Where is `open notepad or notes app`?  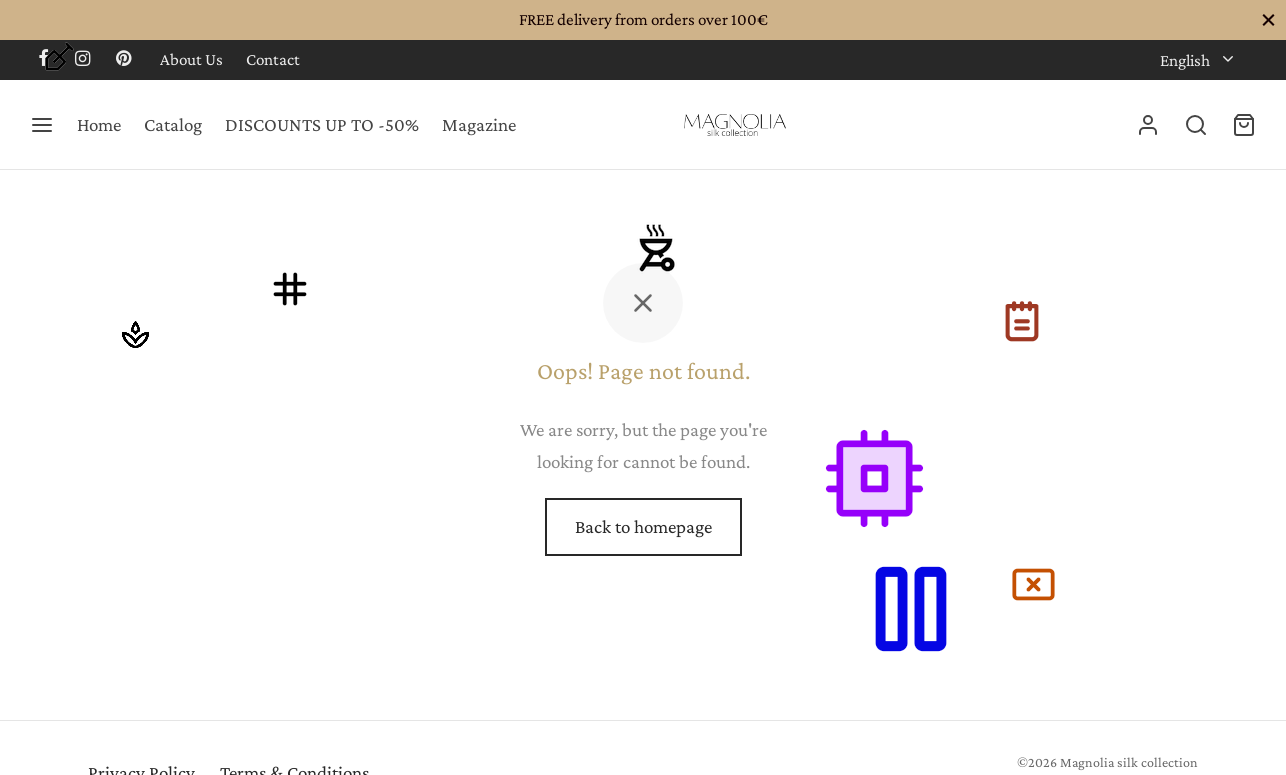
open notepad or notes app is located at coordinates (1022, 322).